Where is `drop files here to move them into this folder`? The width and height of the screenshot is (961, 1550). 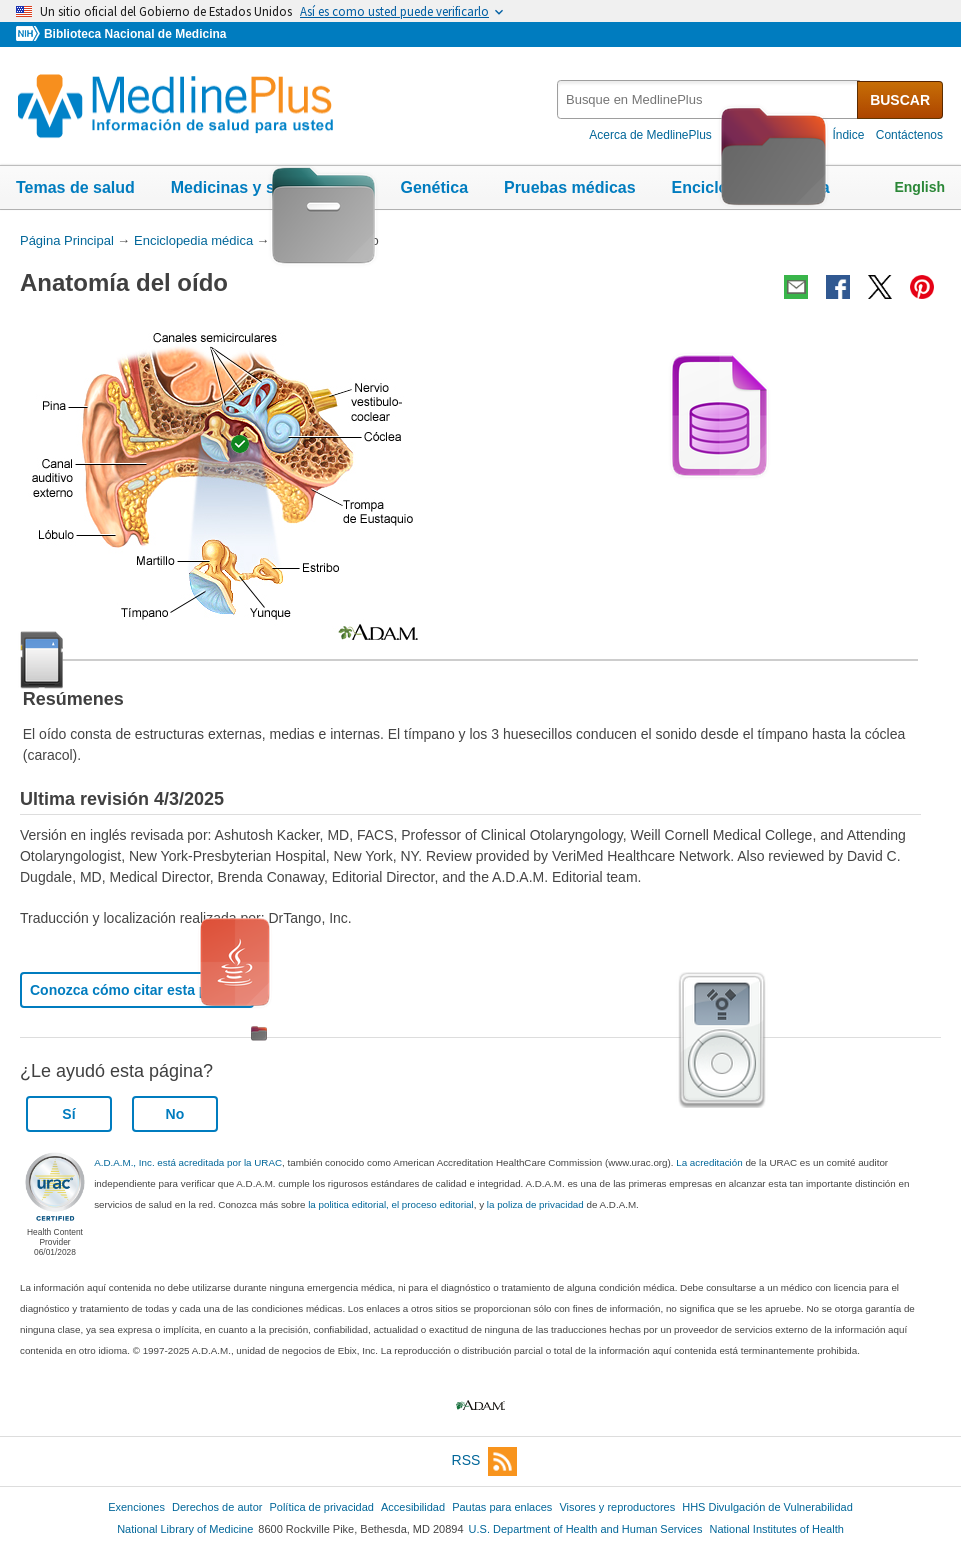 drop files here to move them into this folder is located at coordinates (773, 156).